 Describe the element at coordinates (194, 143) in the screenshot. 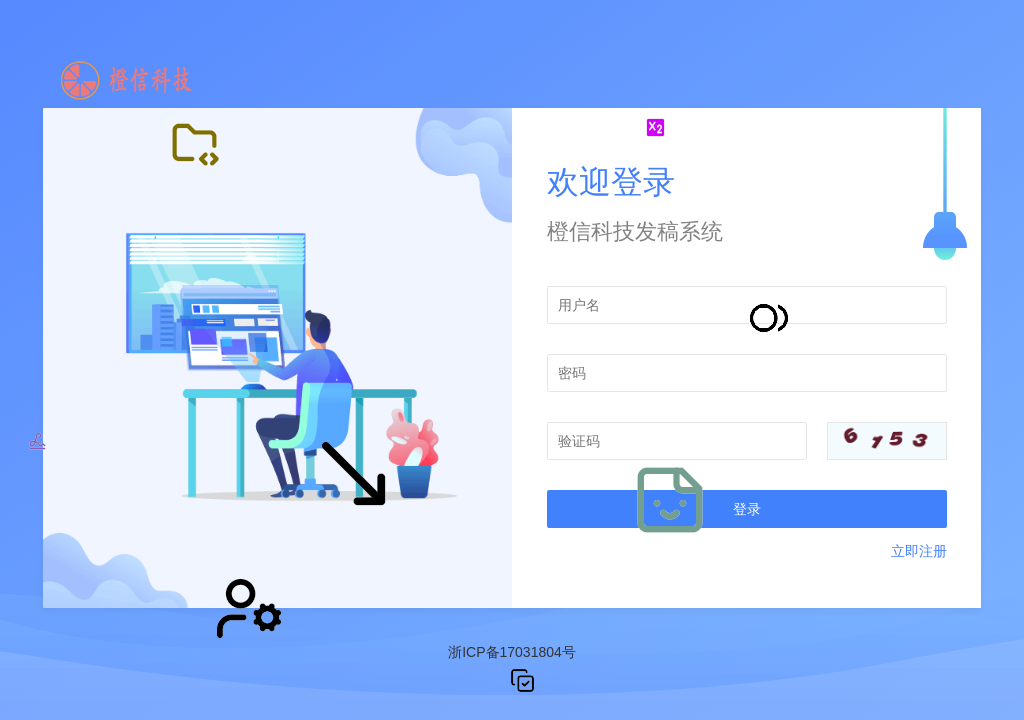

I see `open code projects folder` at that location.